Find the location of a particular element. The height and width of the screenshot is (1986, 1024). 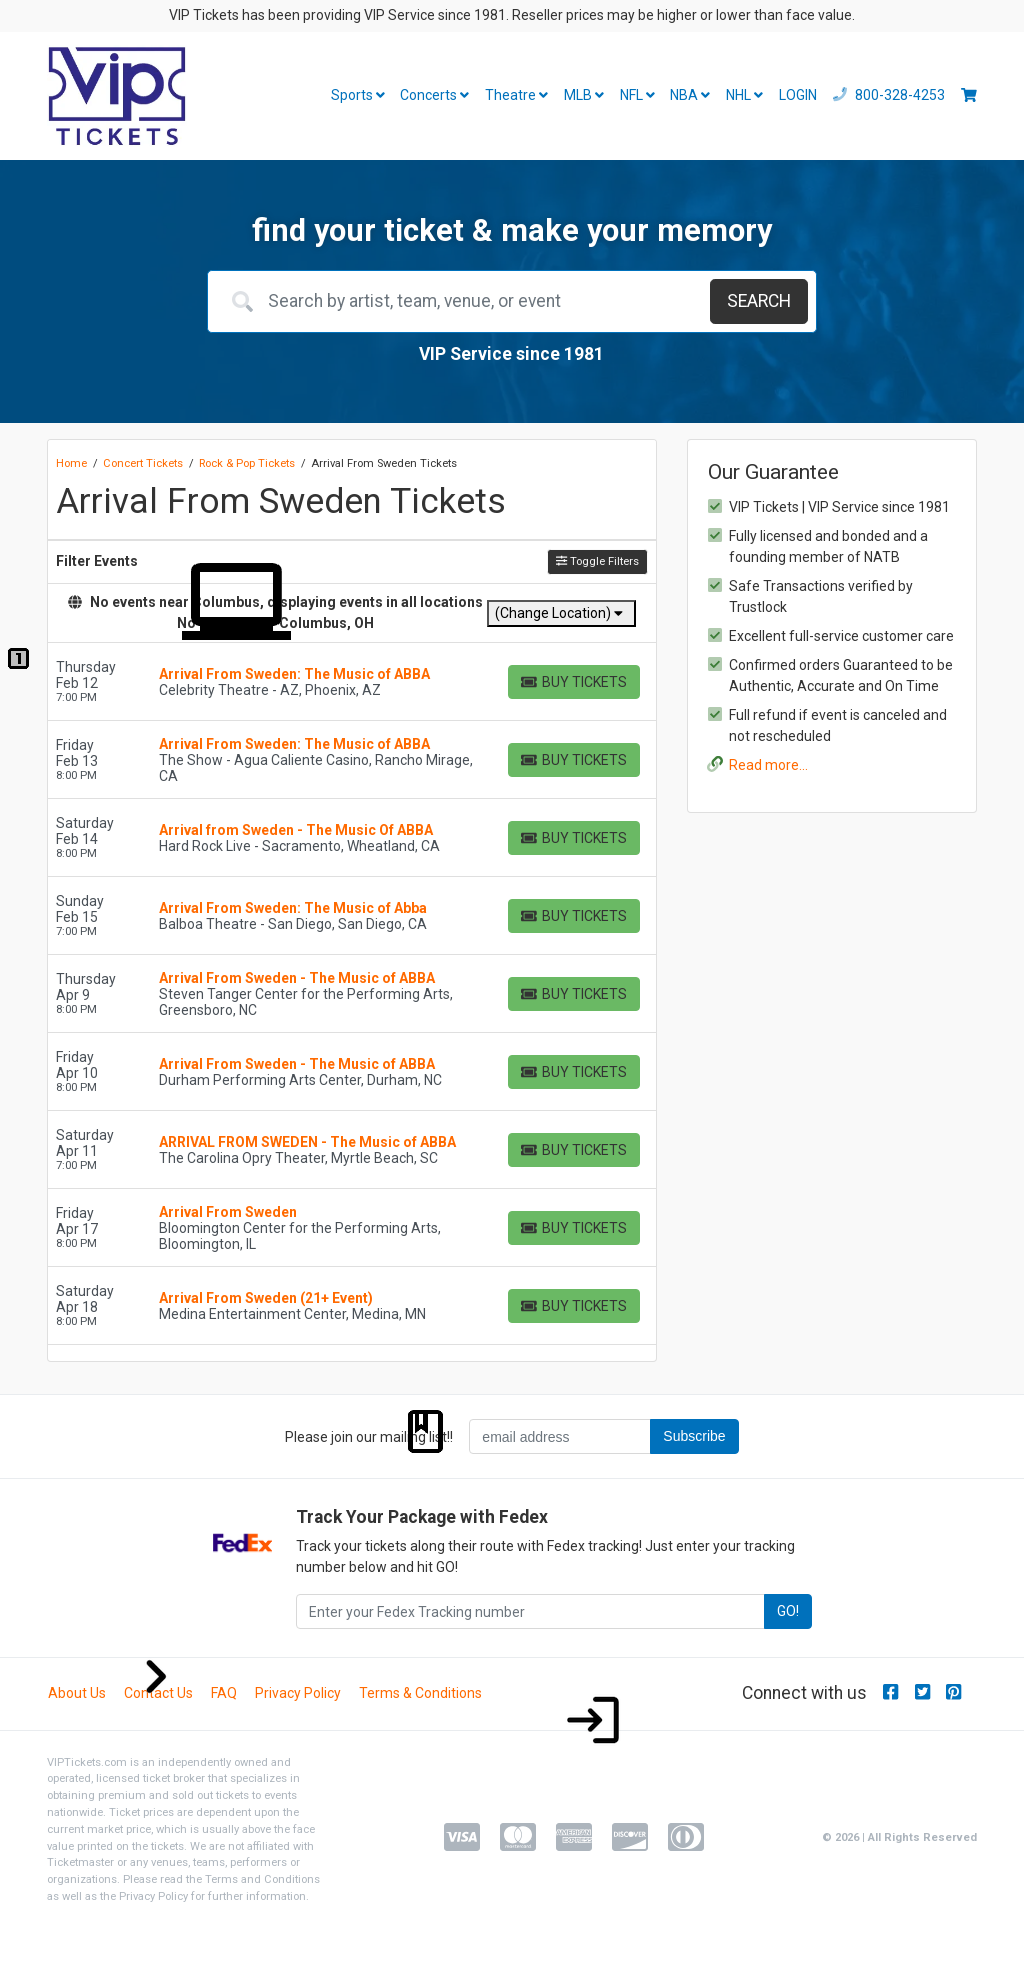

indicates the first item or step in a sequence is located at coordinates (18, 658).